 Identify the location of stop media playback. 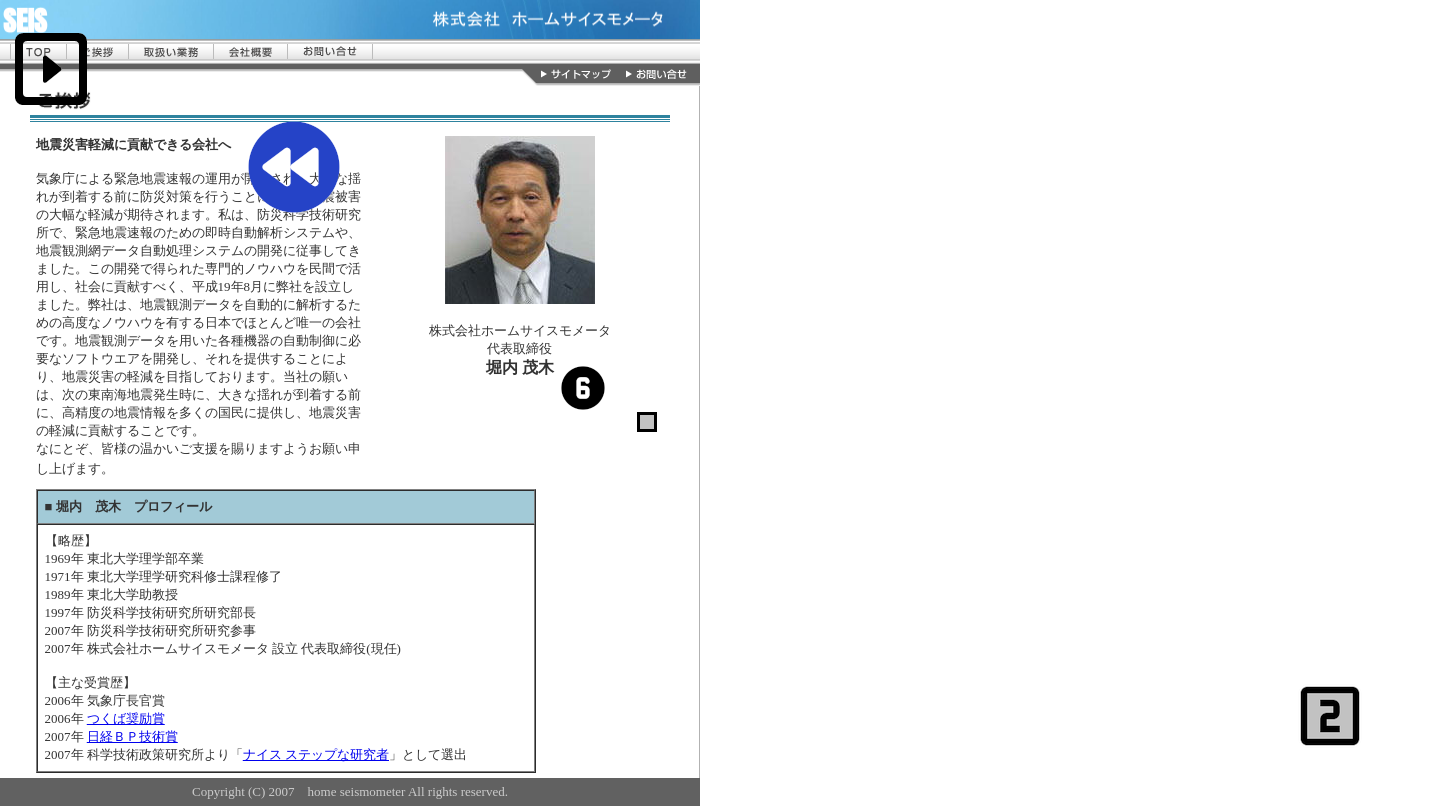
(647, 422).